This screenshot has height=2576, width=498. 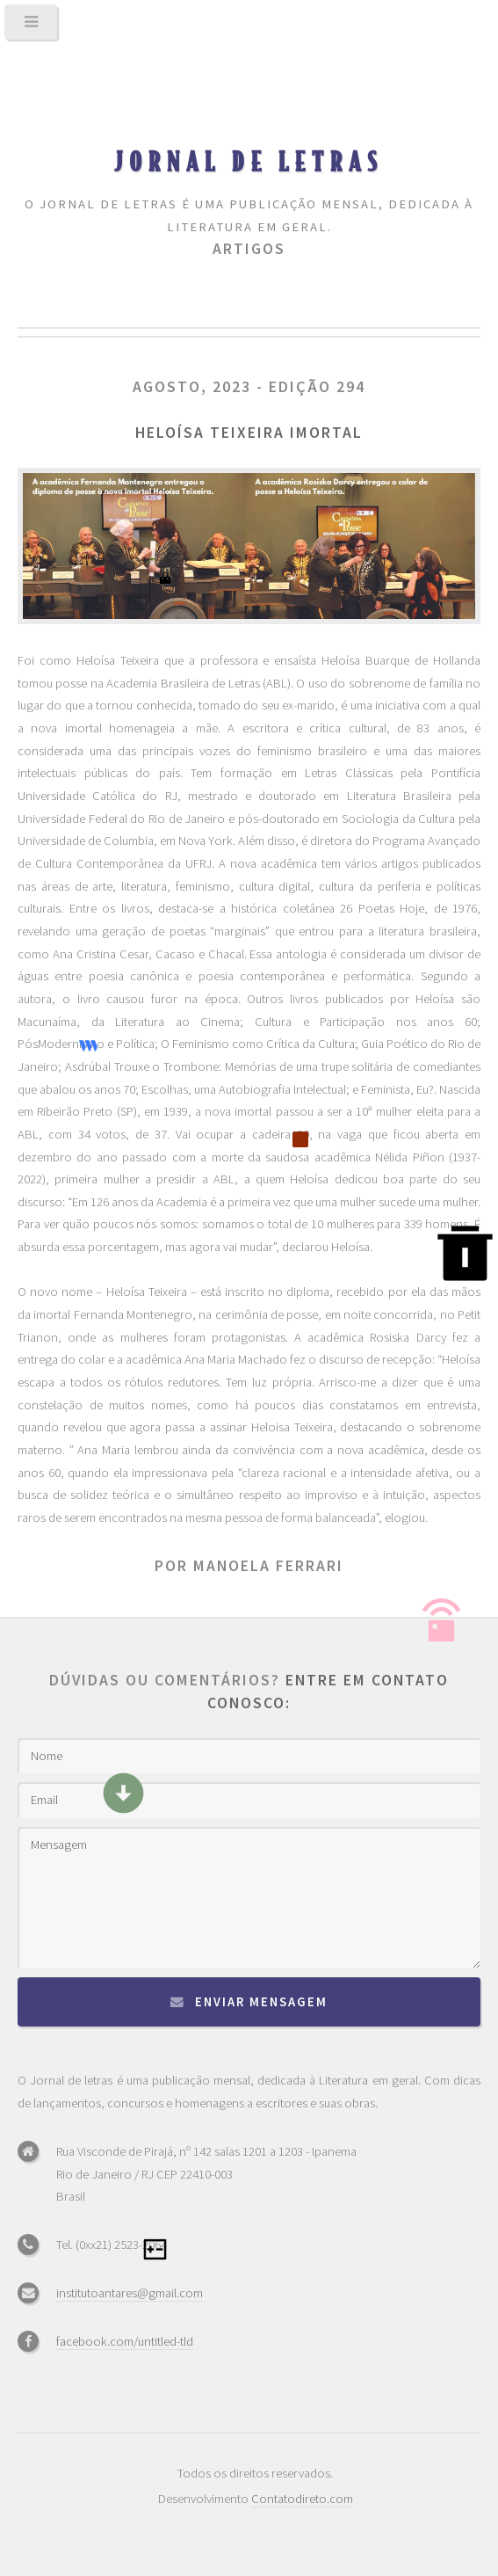 I want to click on stop media playback, so click(x=300, y=1139).